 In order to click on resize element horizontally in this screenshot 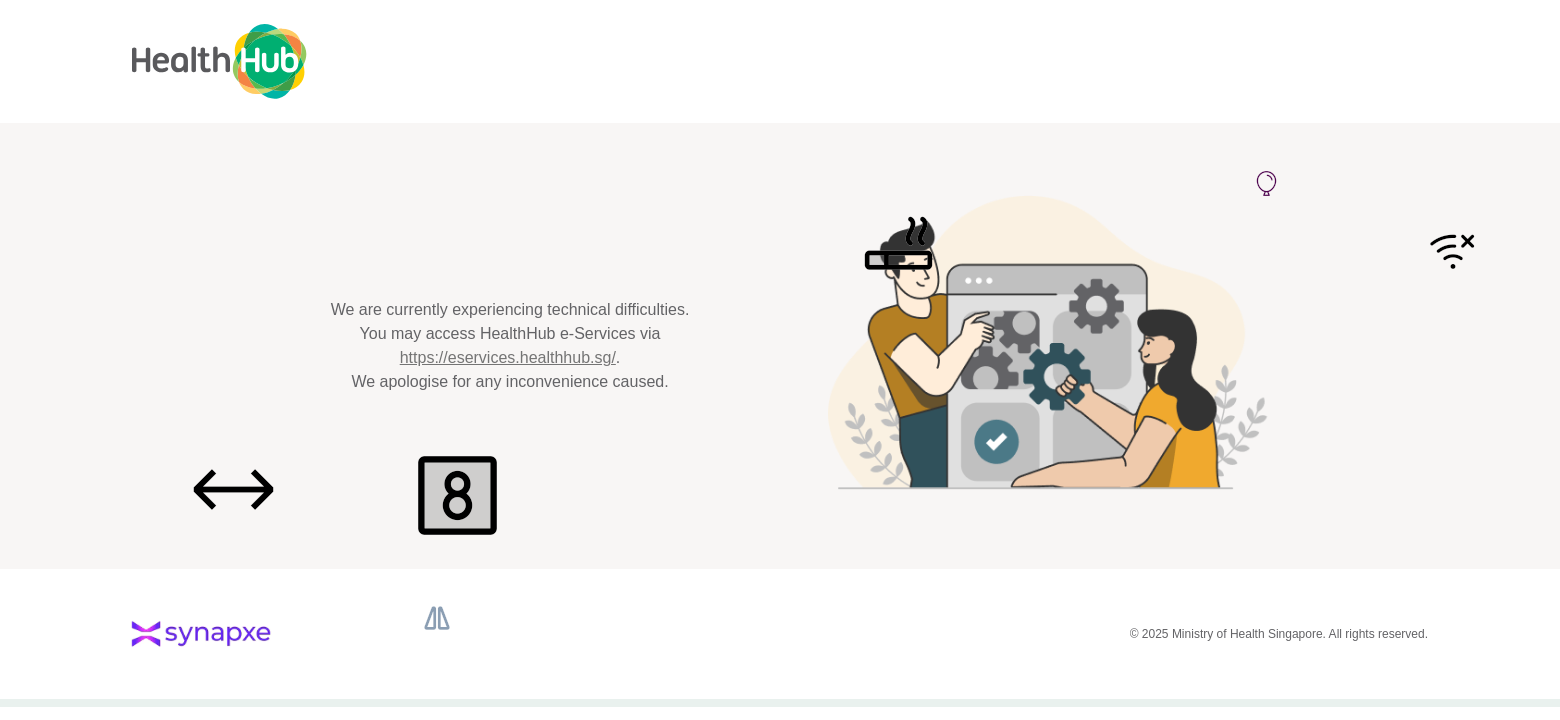, I will do `click(233, 486)`.